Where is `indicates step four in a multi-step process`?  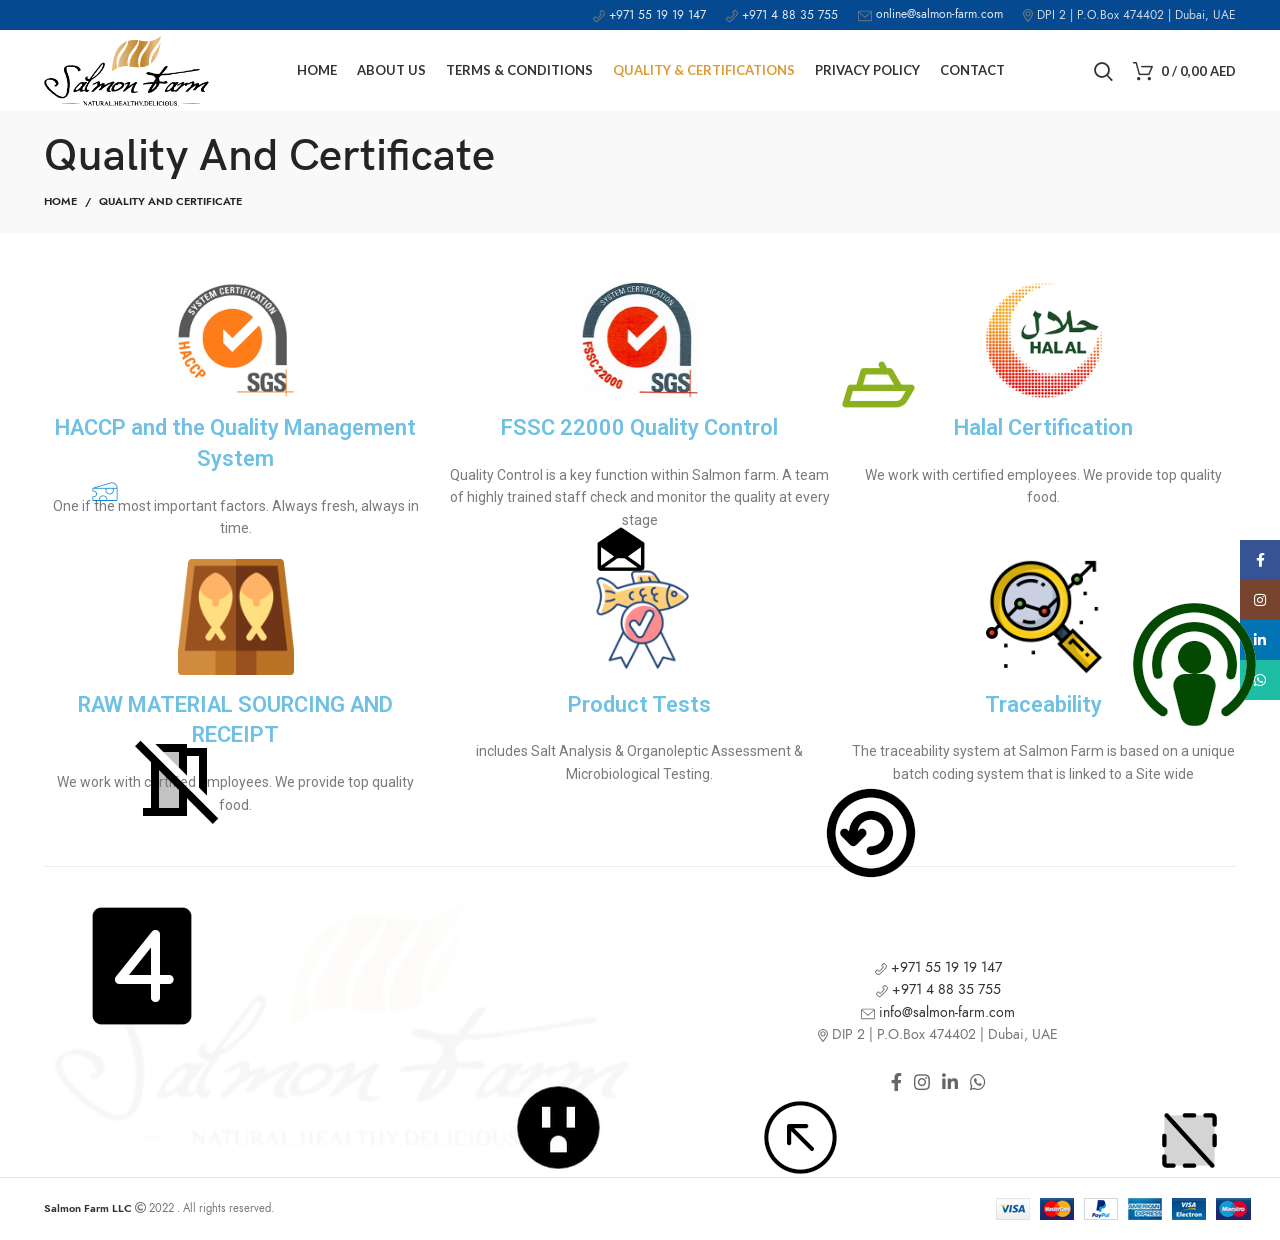
indicates step four in a multi-step process is located at coordinates (142, 966).